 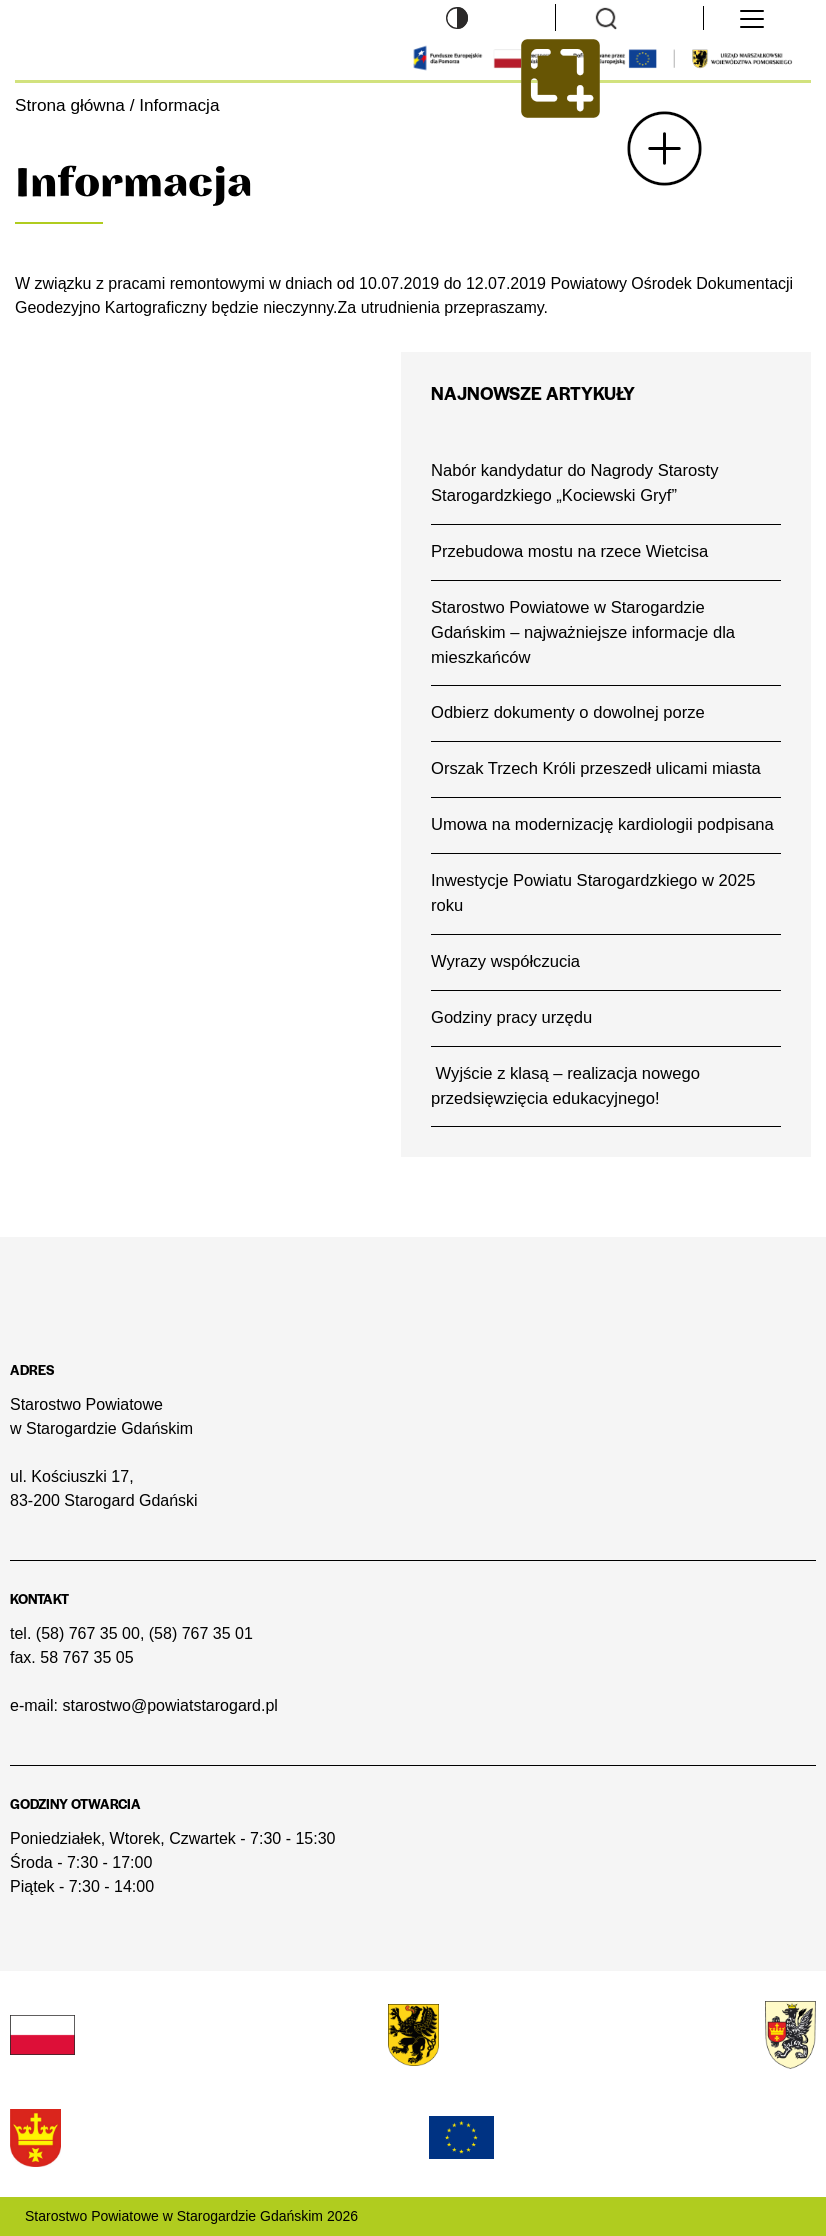 I want to click on add to current selection, so click(x=560, y=78).